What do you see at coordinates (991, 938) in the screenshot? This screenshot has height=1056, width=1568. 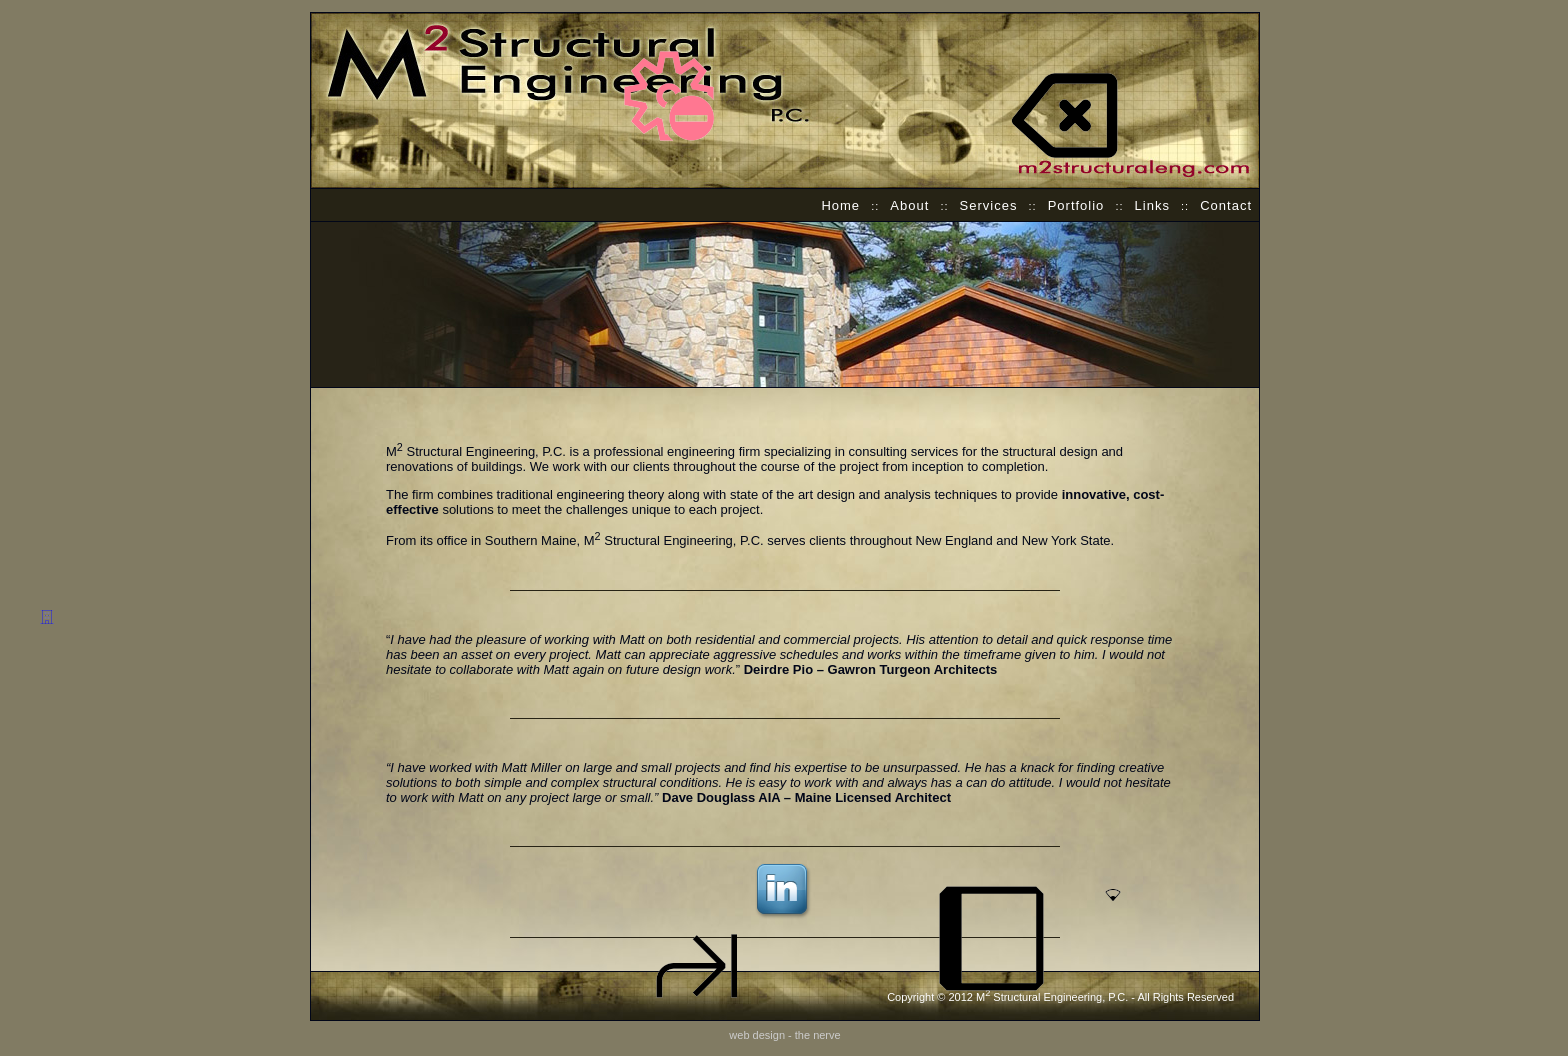 I see `move activity bar to the left side of the editor` at bounding box center [991, 938].